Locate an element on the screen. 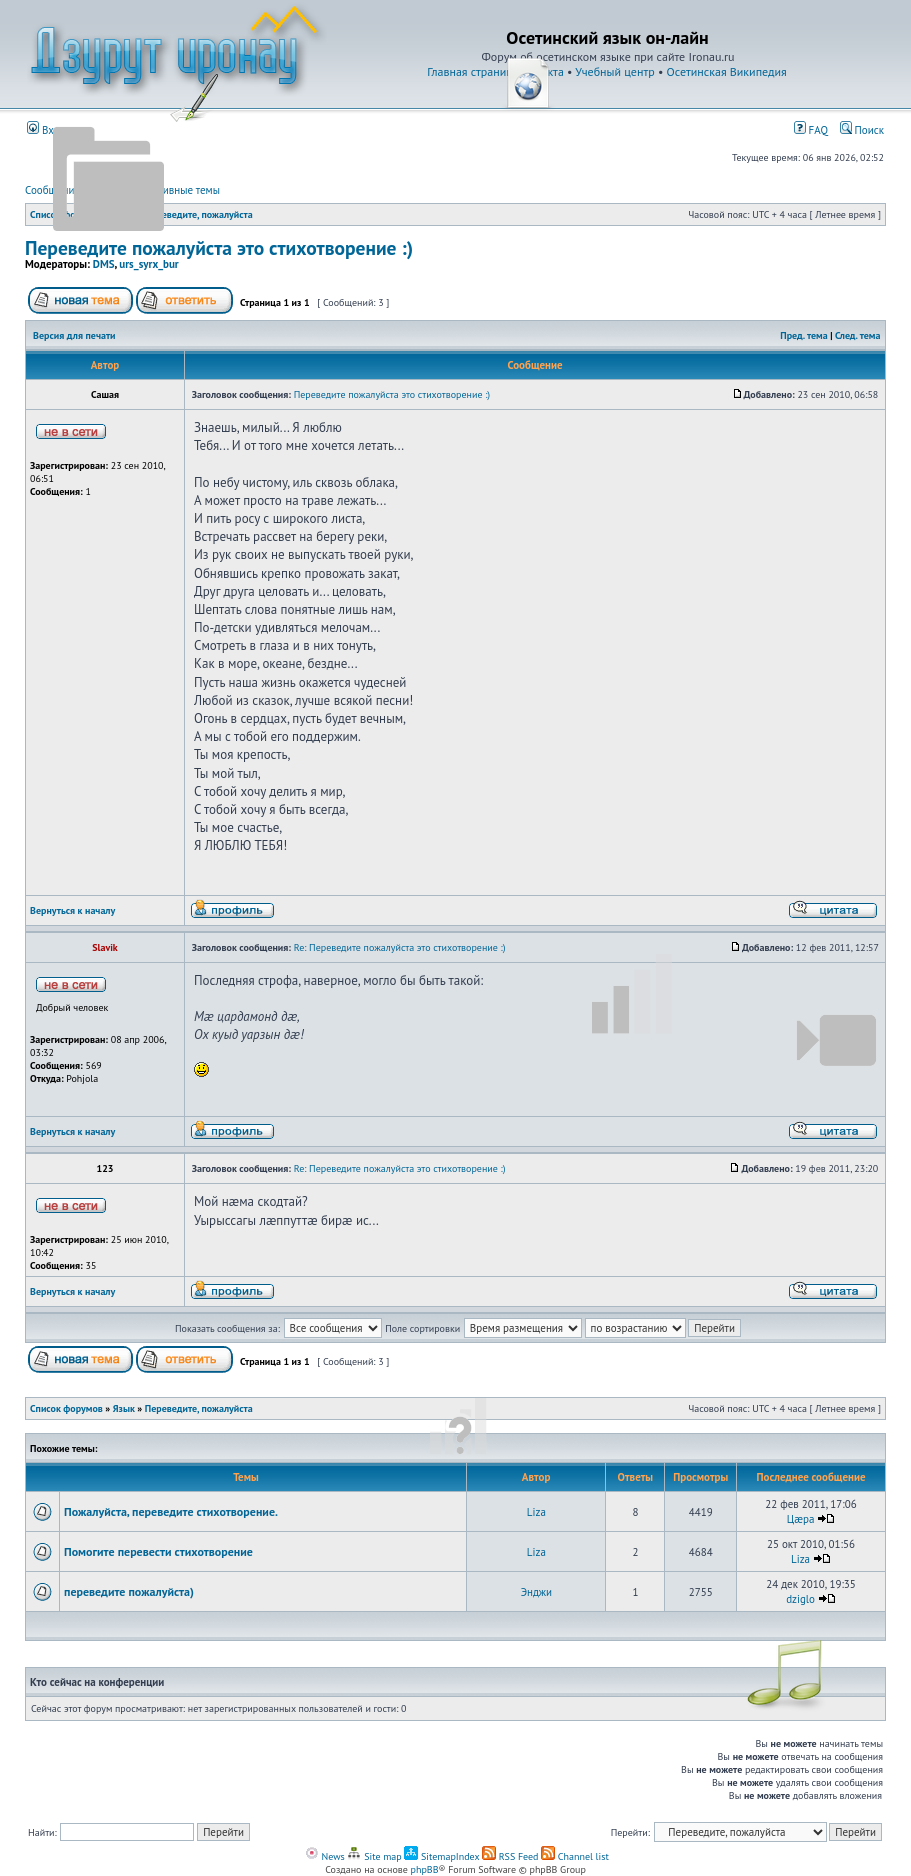 This screenshot has height=1876, width=911. open folder or directory is located at coordinates (108, 175).